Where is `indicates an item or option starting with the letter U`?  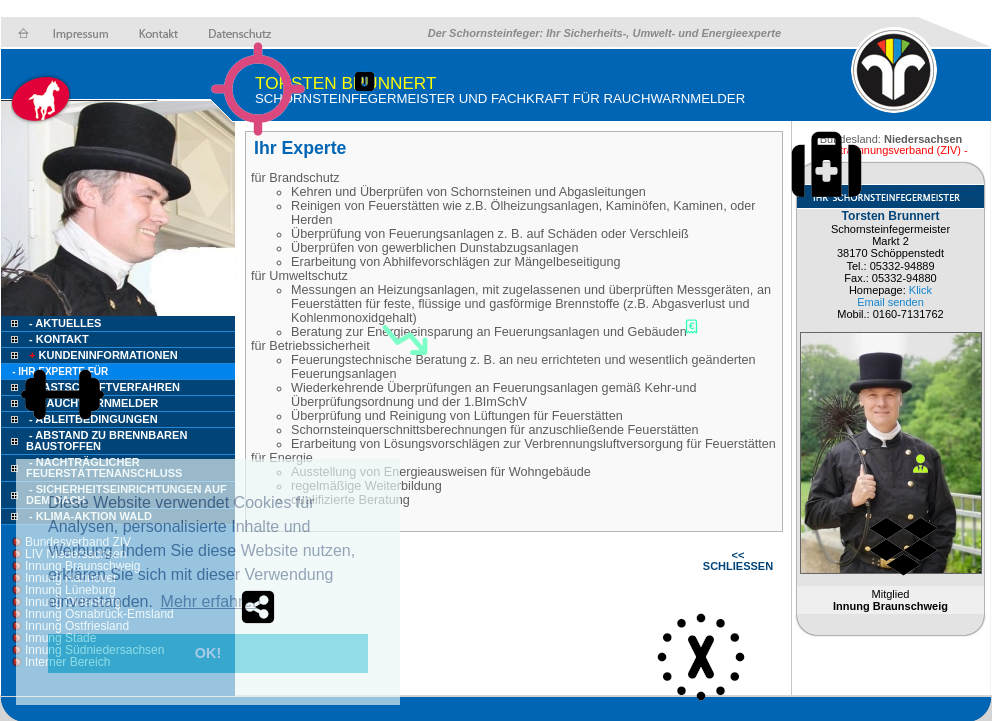 indicates an item or option starting with the letter U is located at coordinates (364, 81).